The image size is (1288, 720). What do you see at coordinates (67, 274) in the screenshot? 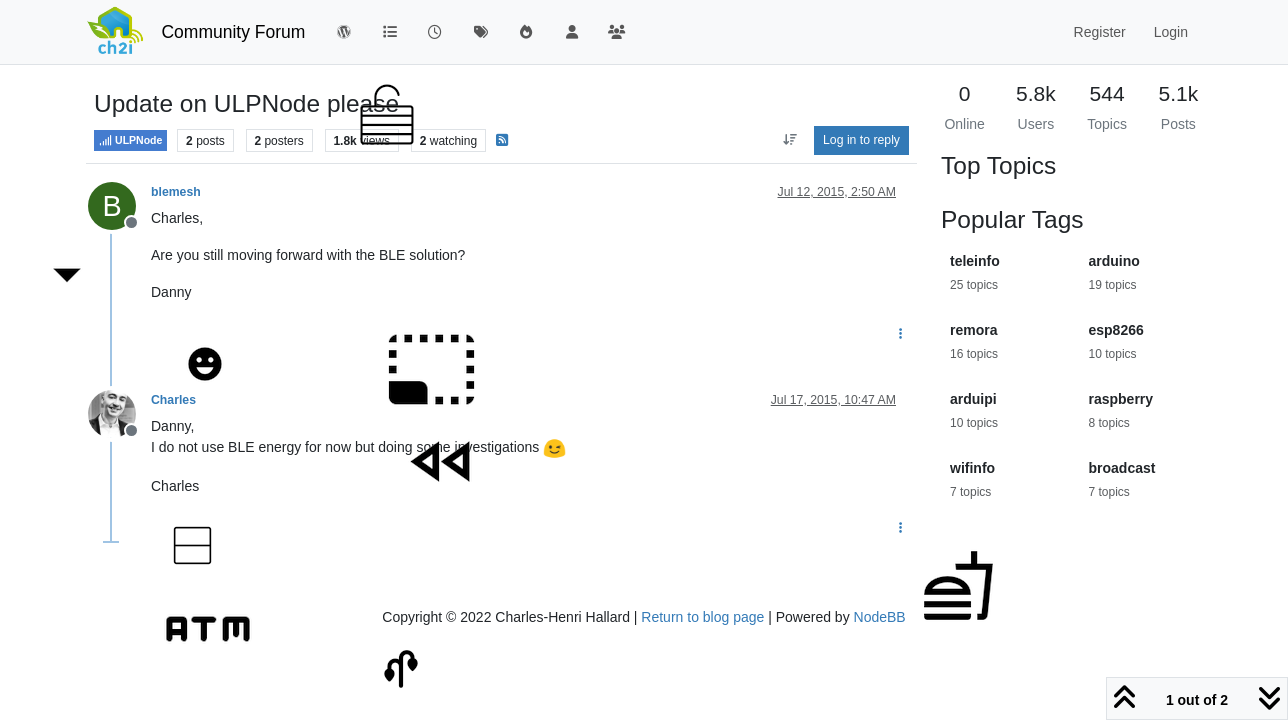
I see `expand a dropdown menu` at bounding box center [67, 274].